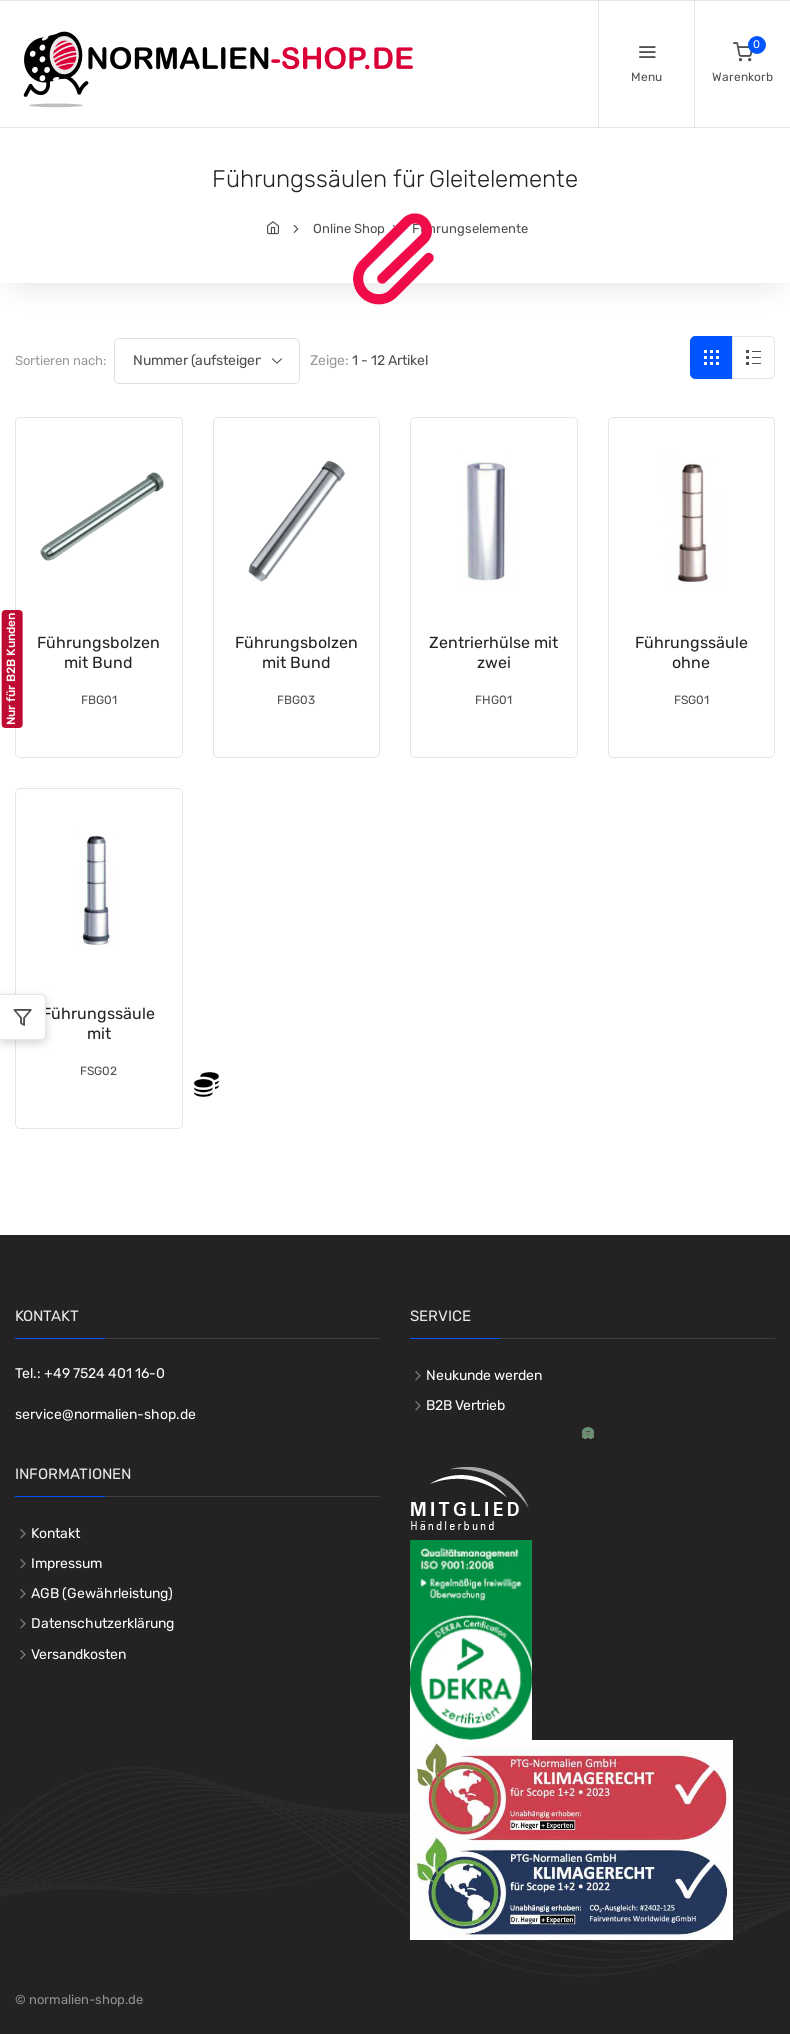 This screenshot has height=2034, width=790. Describe the element at coordinates (206, 1084) in the screenshot. I see `view your coin balance or currency` at that location.